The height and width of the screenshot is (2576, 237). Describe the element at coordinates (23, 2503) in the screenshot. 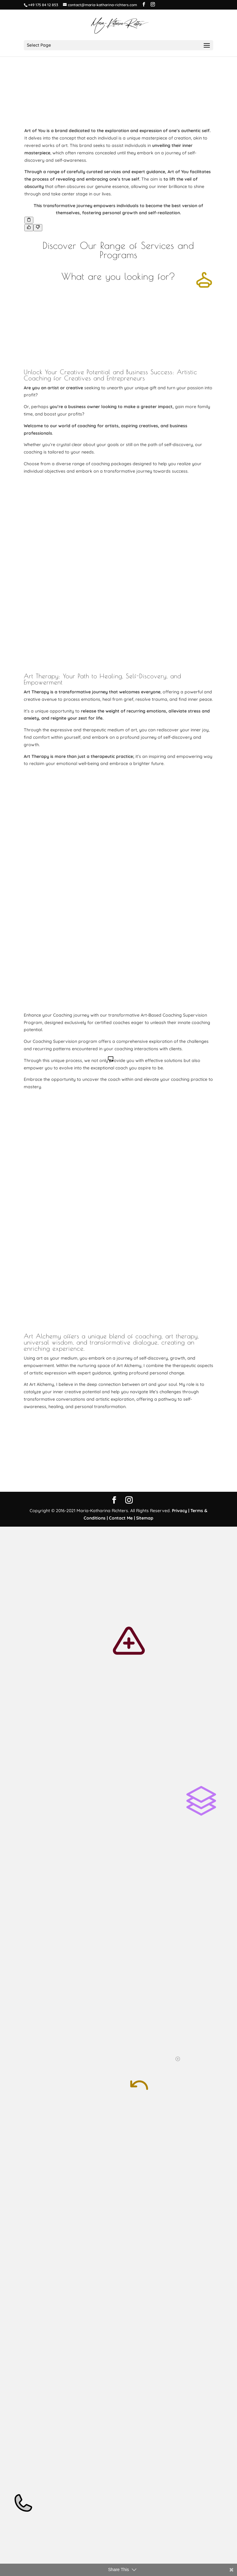

I see `tap to make a phone call` at that location.